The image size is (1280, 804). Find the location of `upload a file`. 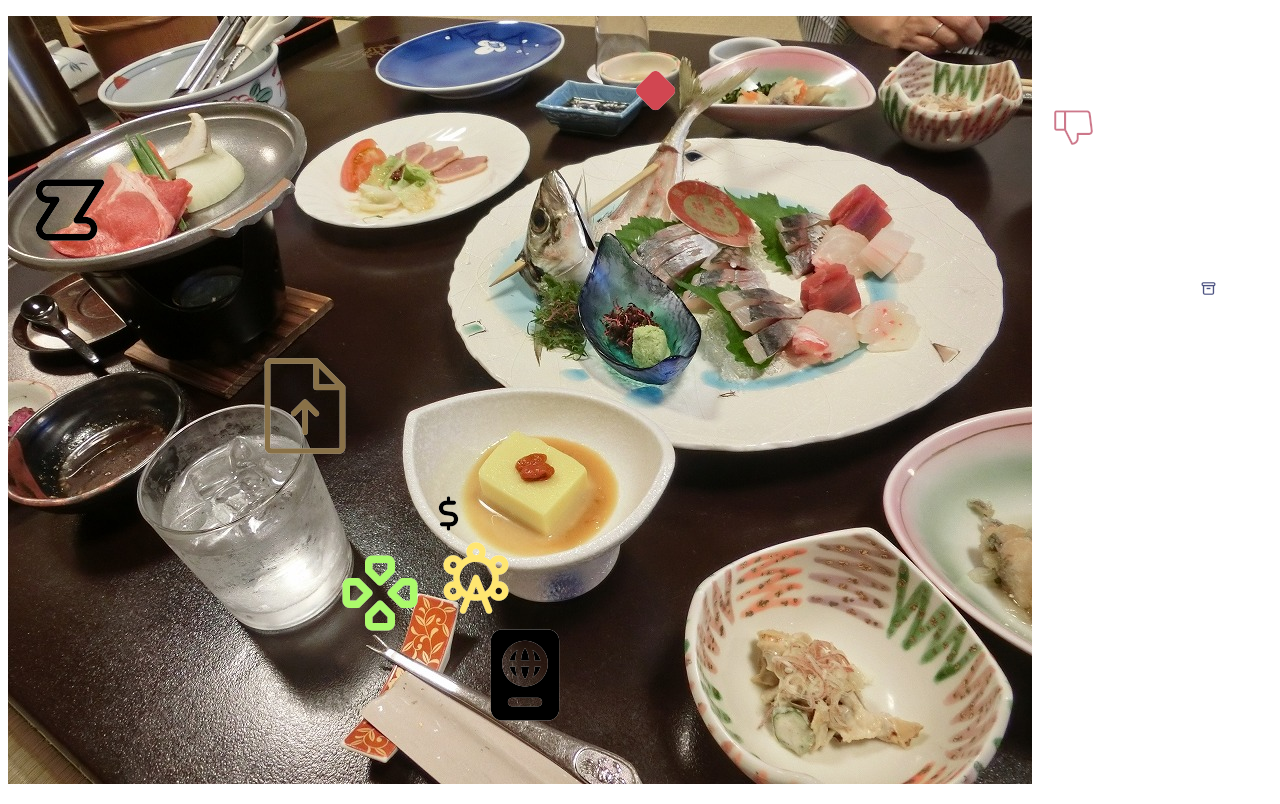

upload a file is located at coordinates (305, 406).